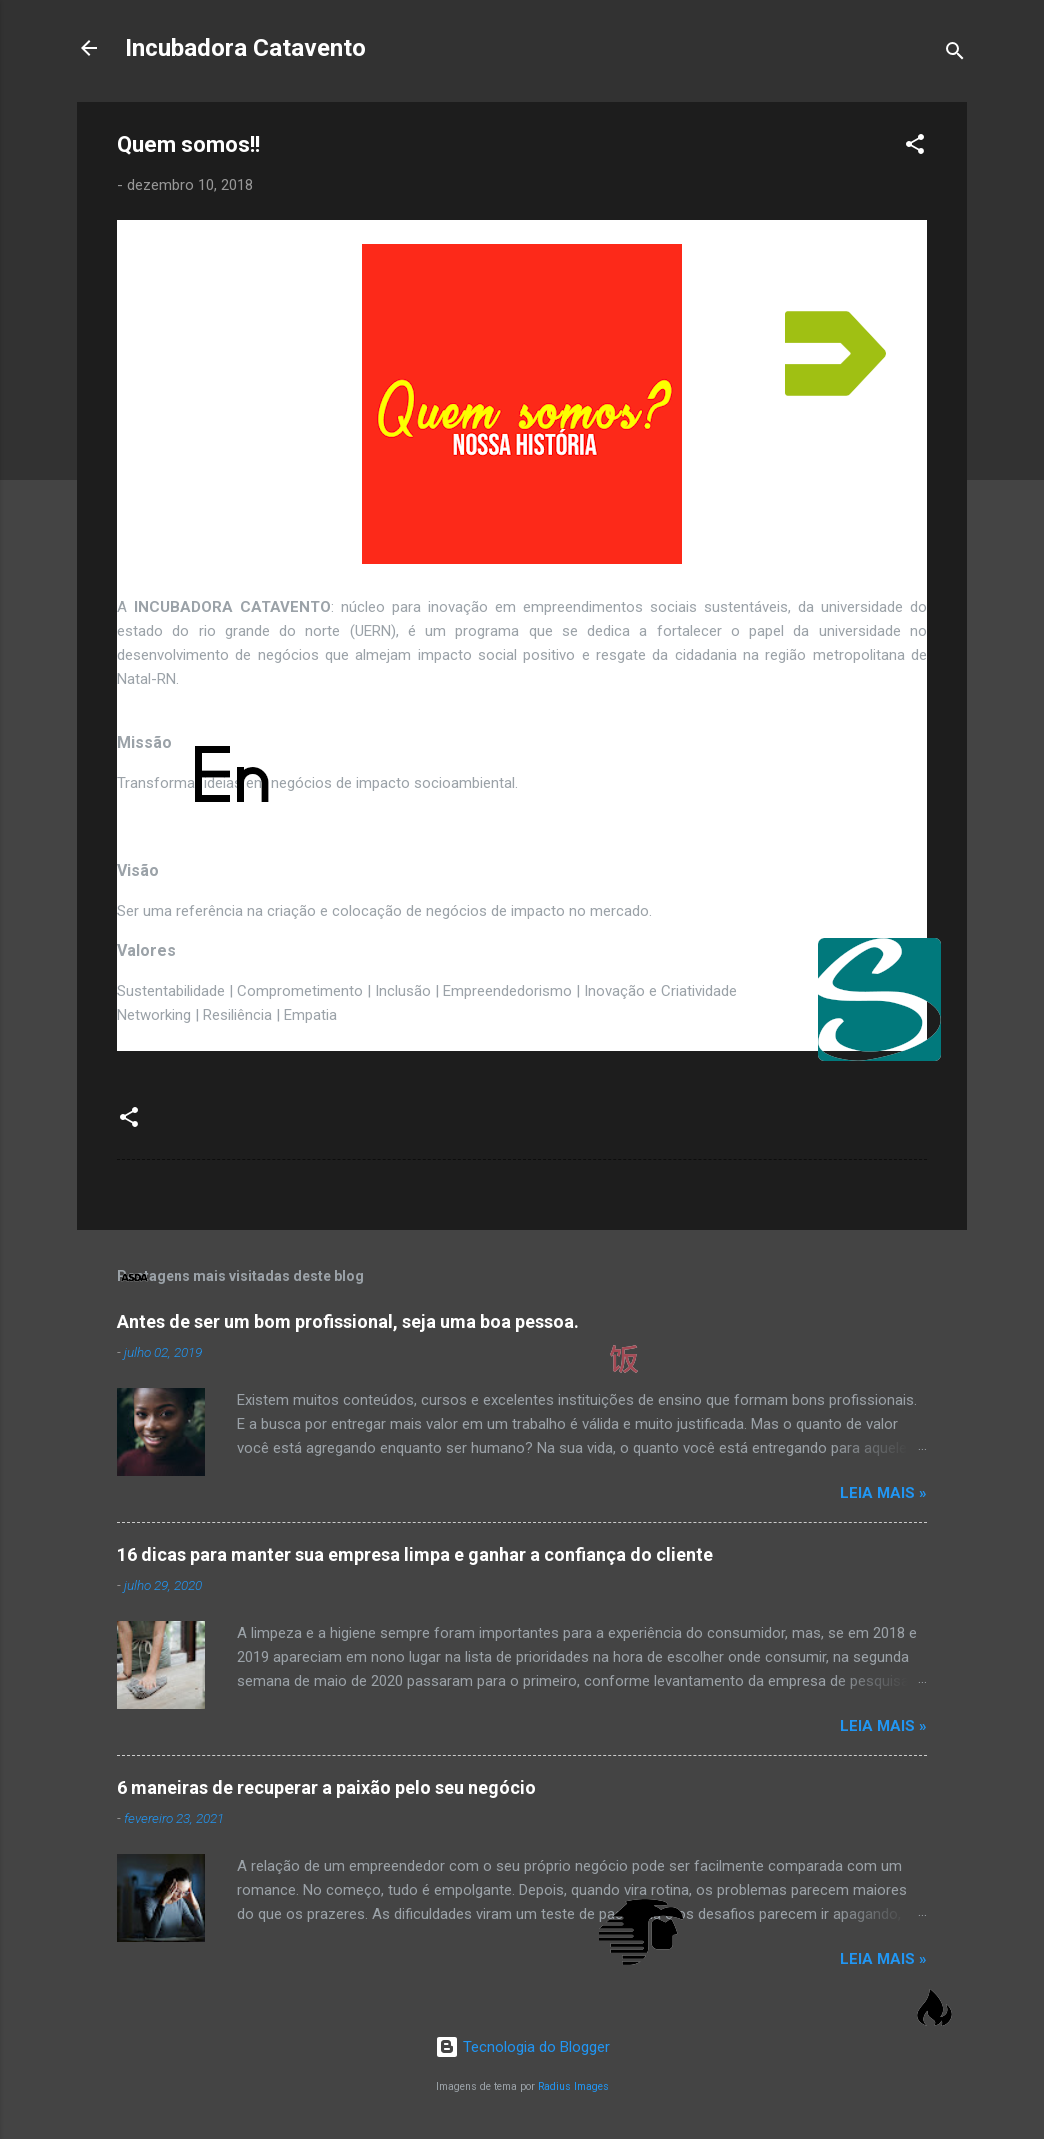  What do you see at coordinates (934, 2007) in the screenshot?
I see `fireship brand logo` at bounding box center [934, 2007].